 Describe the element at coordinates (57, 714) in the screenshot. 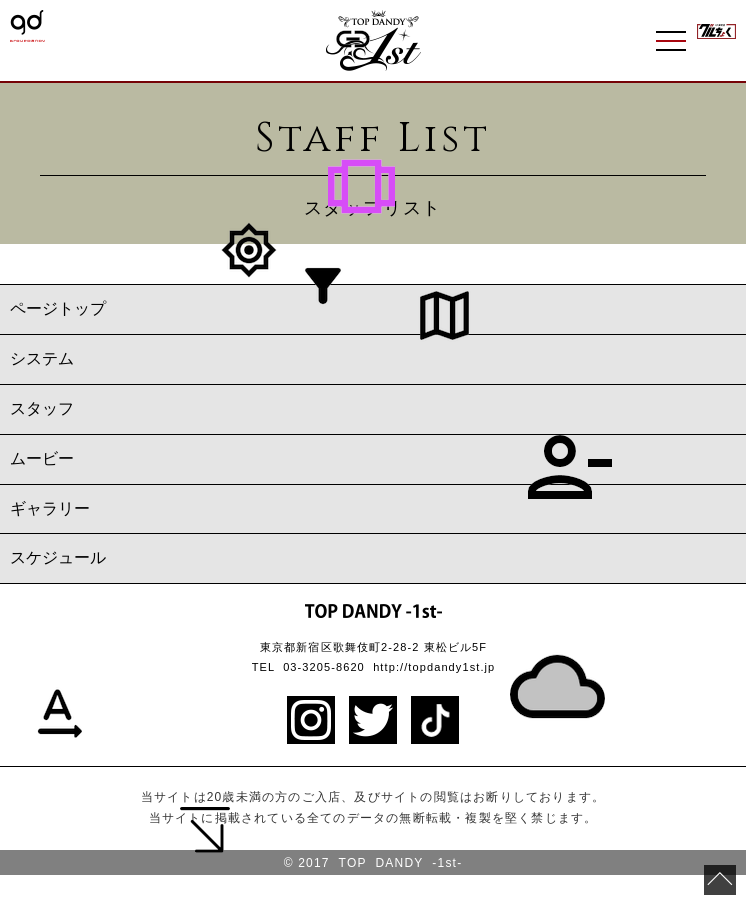

I see `set text to horizontal orientation` at that location.